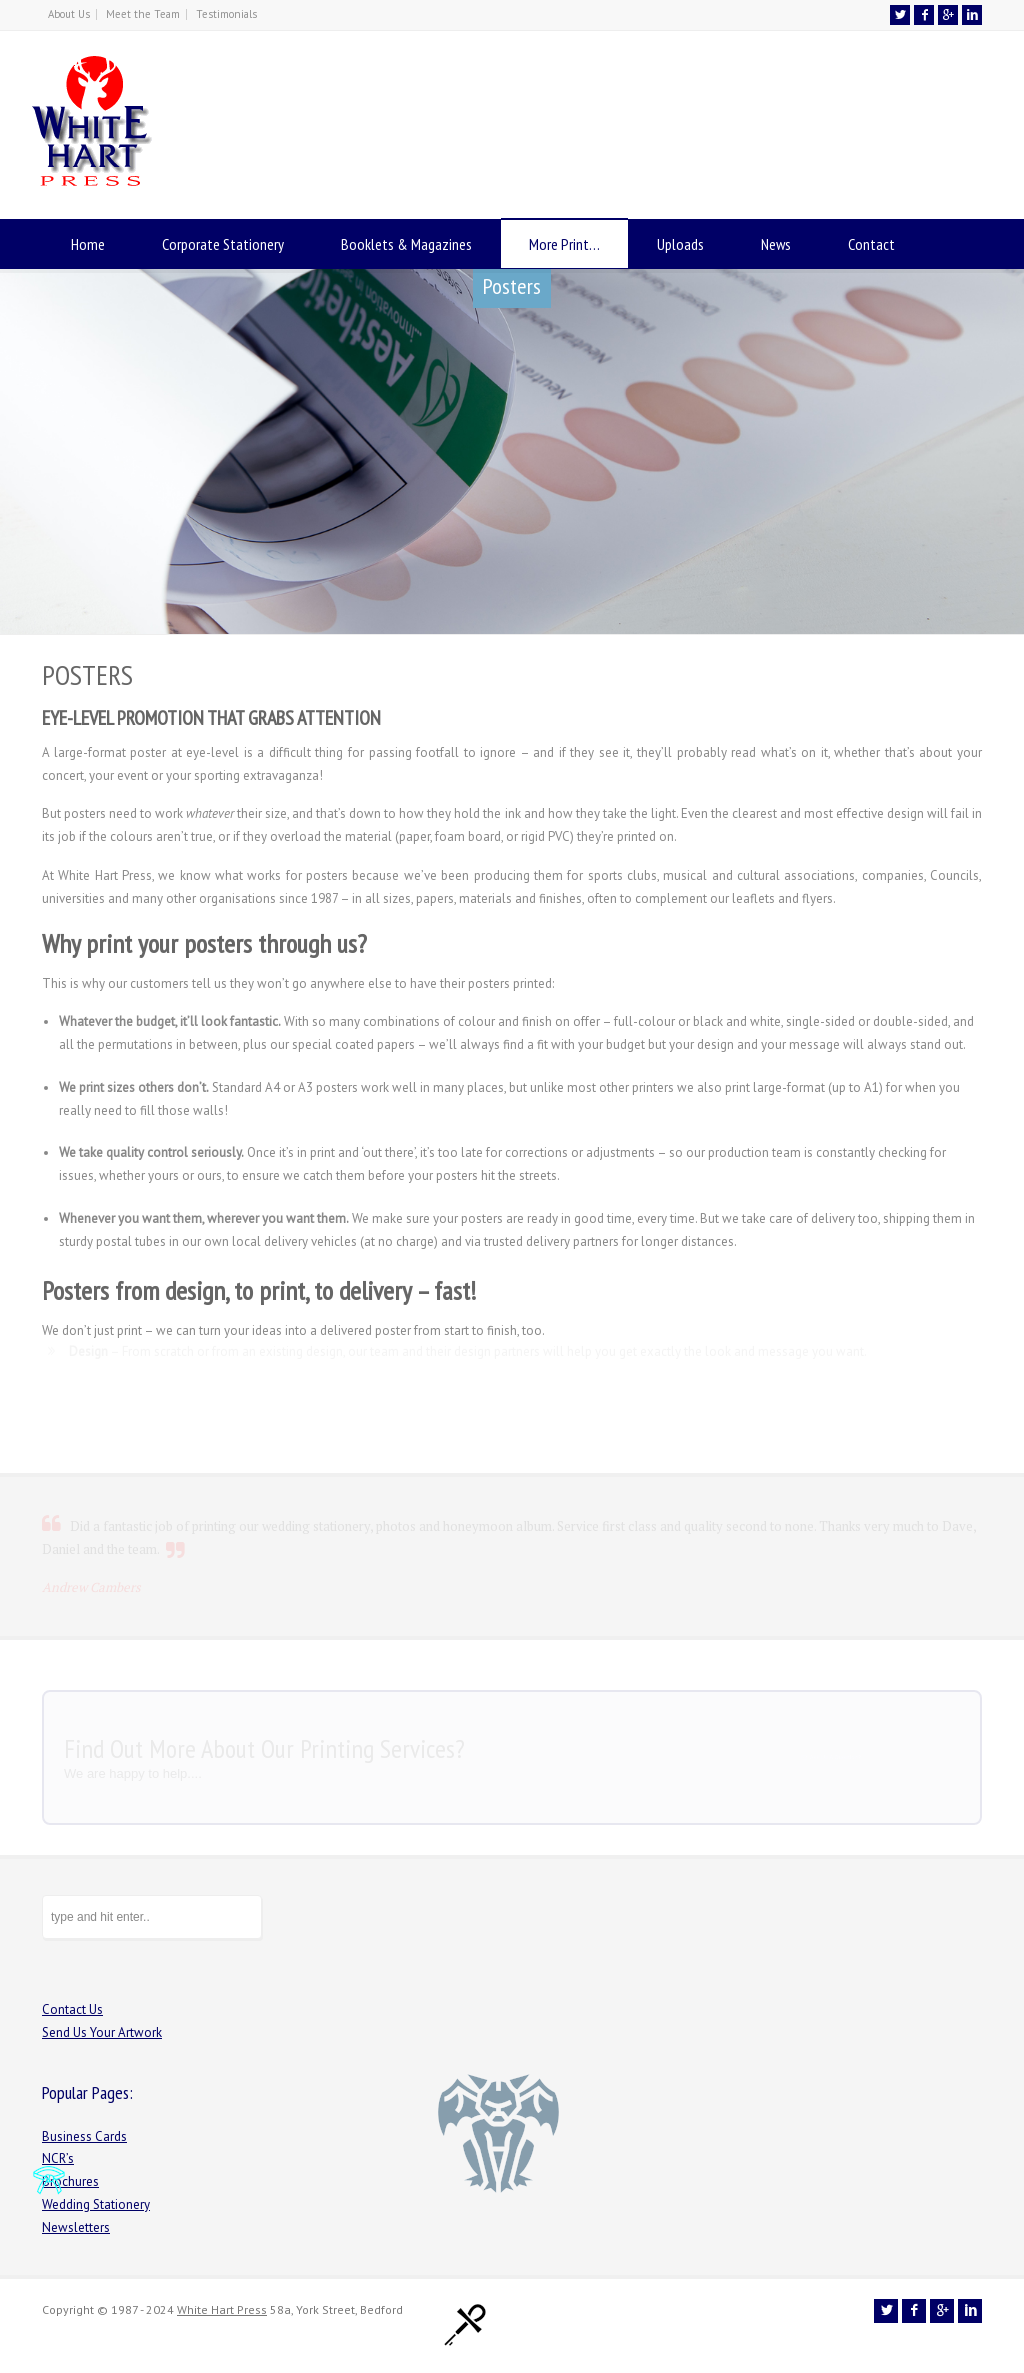 This screenshot has height=2373, width=1024. What do you see at coordinates (465, 2325) in the screenshot?
I see `millennium key item from yu-gi-oh series` at bounding box center [465, 2325].